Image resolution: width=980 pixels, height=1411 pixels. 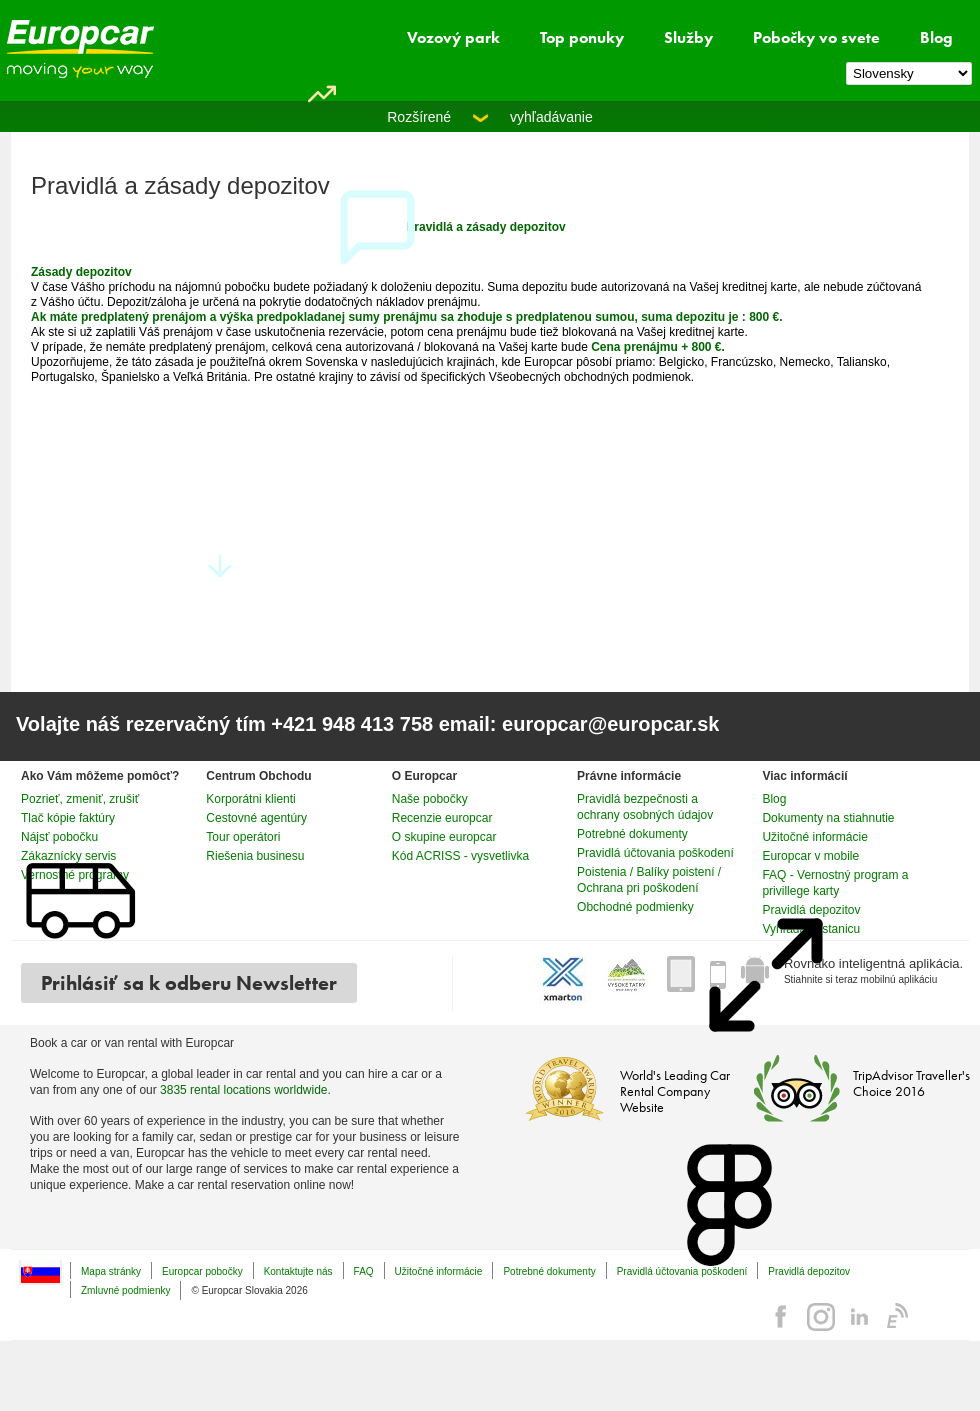 What do you see at coordinates (220, 566) in the screenshot?
I see `download a file or content` at bounding box center [220, 566].